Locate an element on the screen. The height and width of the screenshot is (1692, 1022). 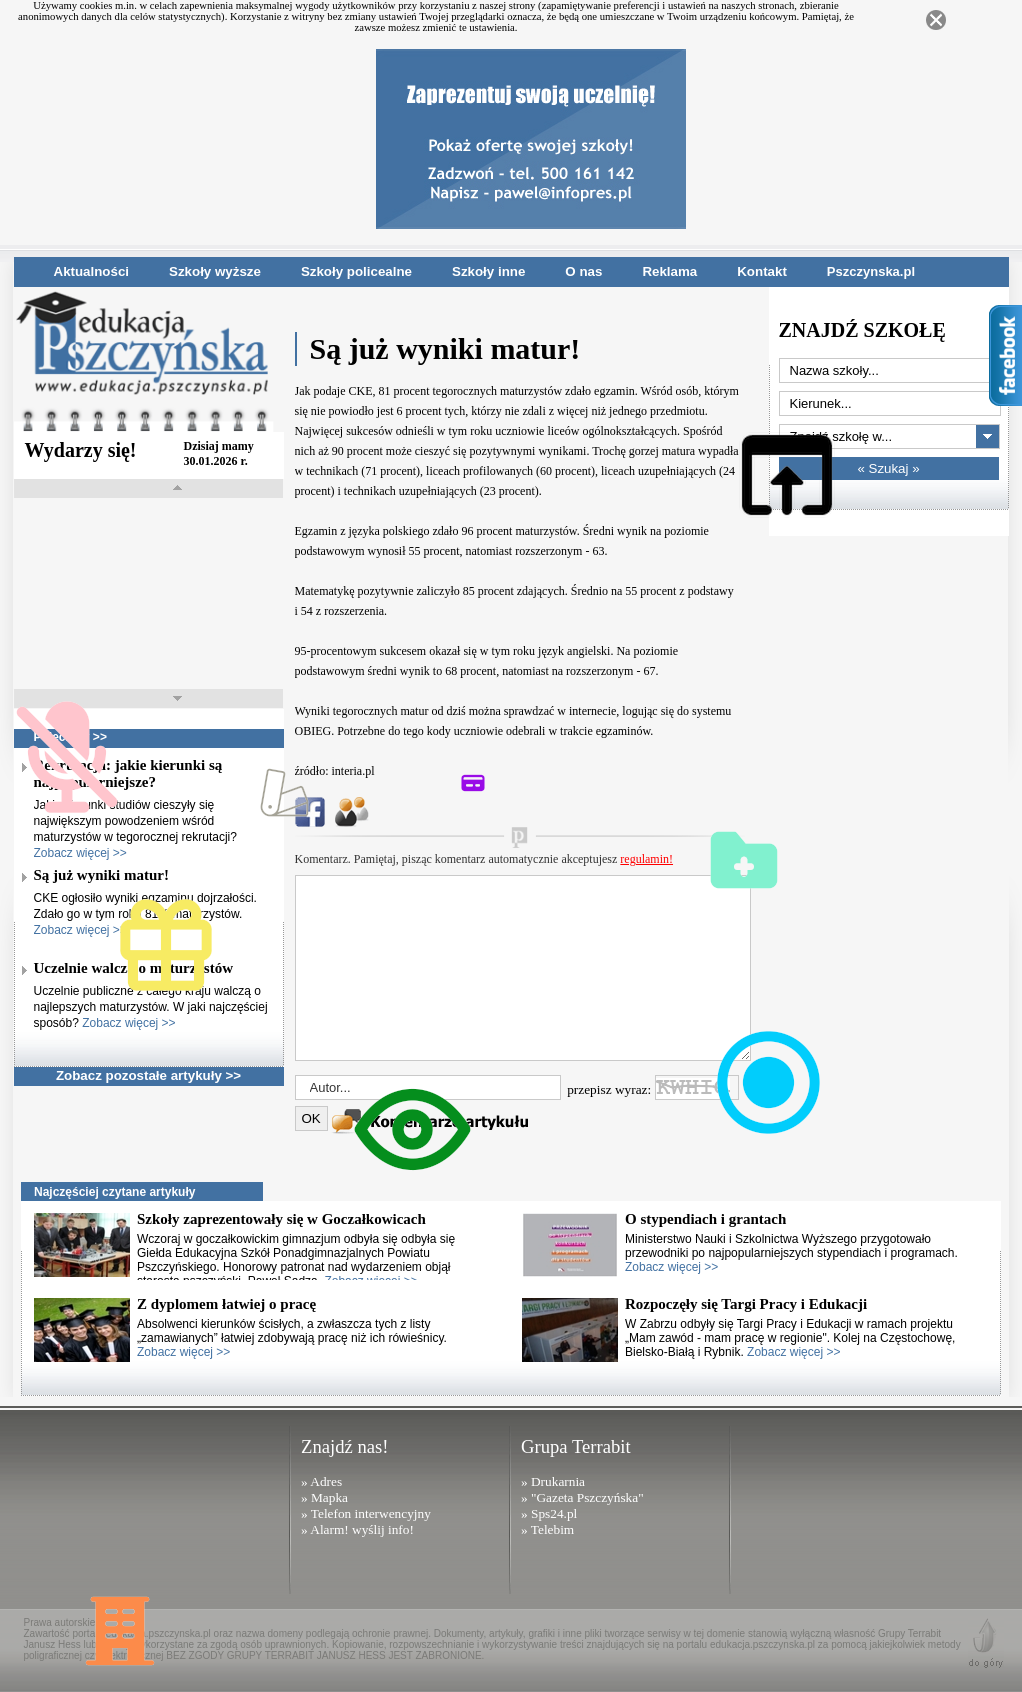
view office or workplace location is located at coordinates (120, 1631).